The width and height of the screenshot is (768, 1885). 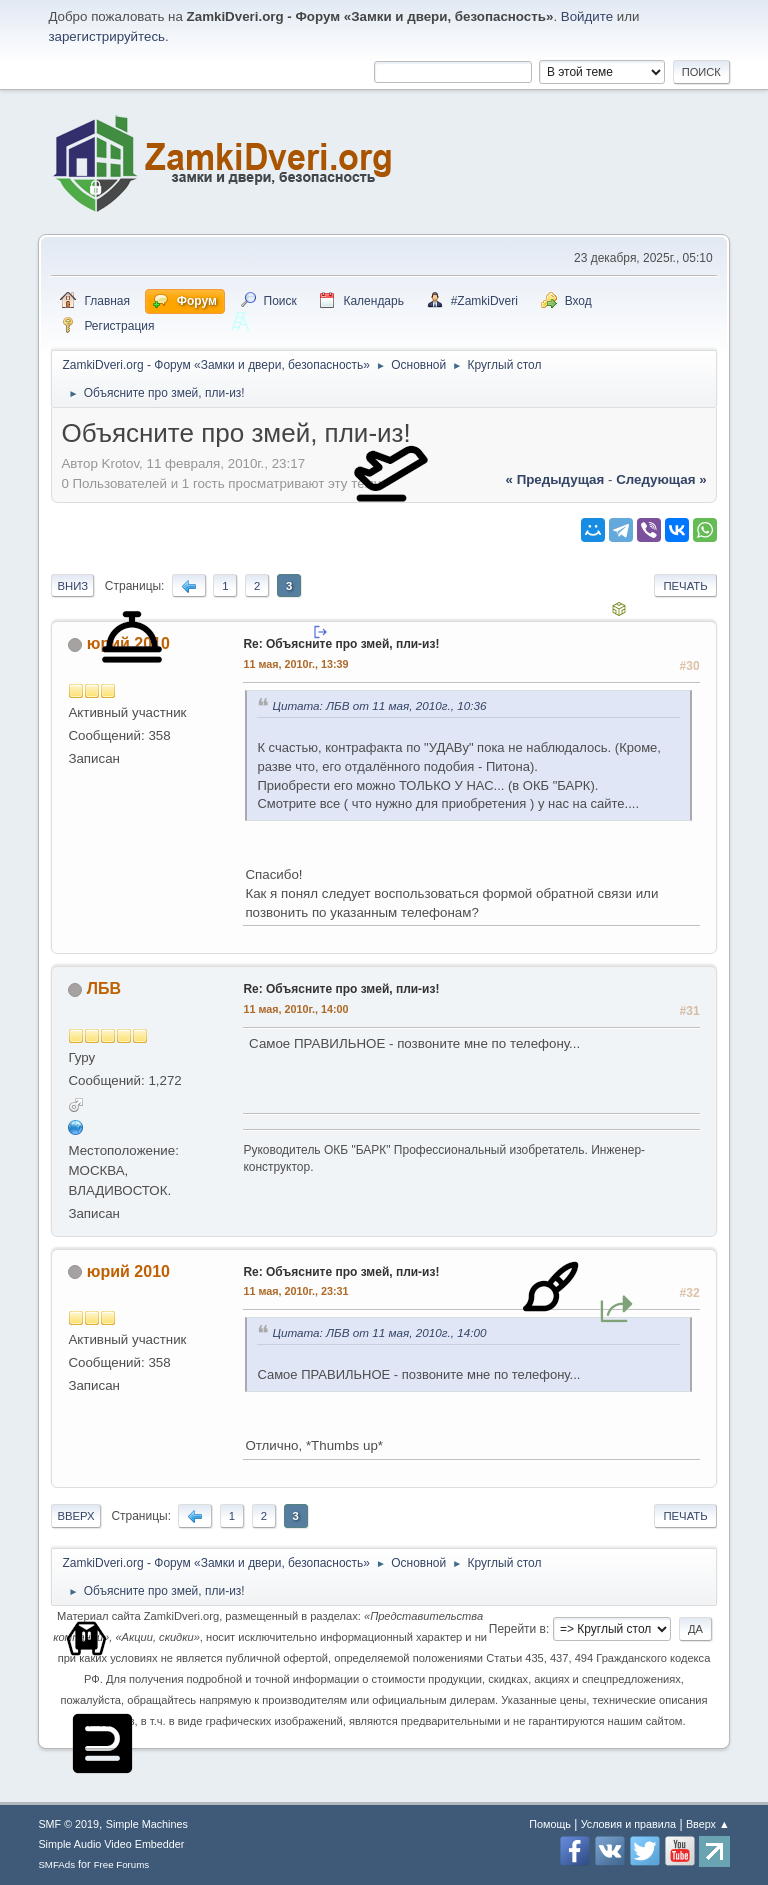 I want to click on share this content, so click(x=616, y=1307).